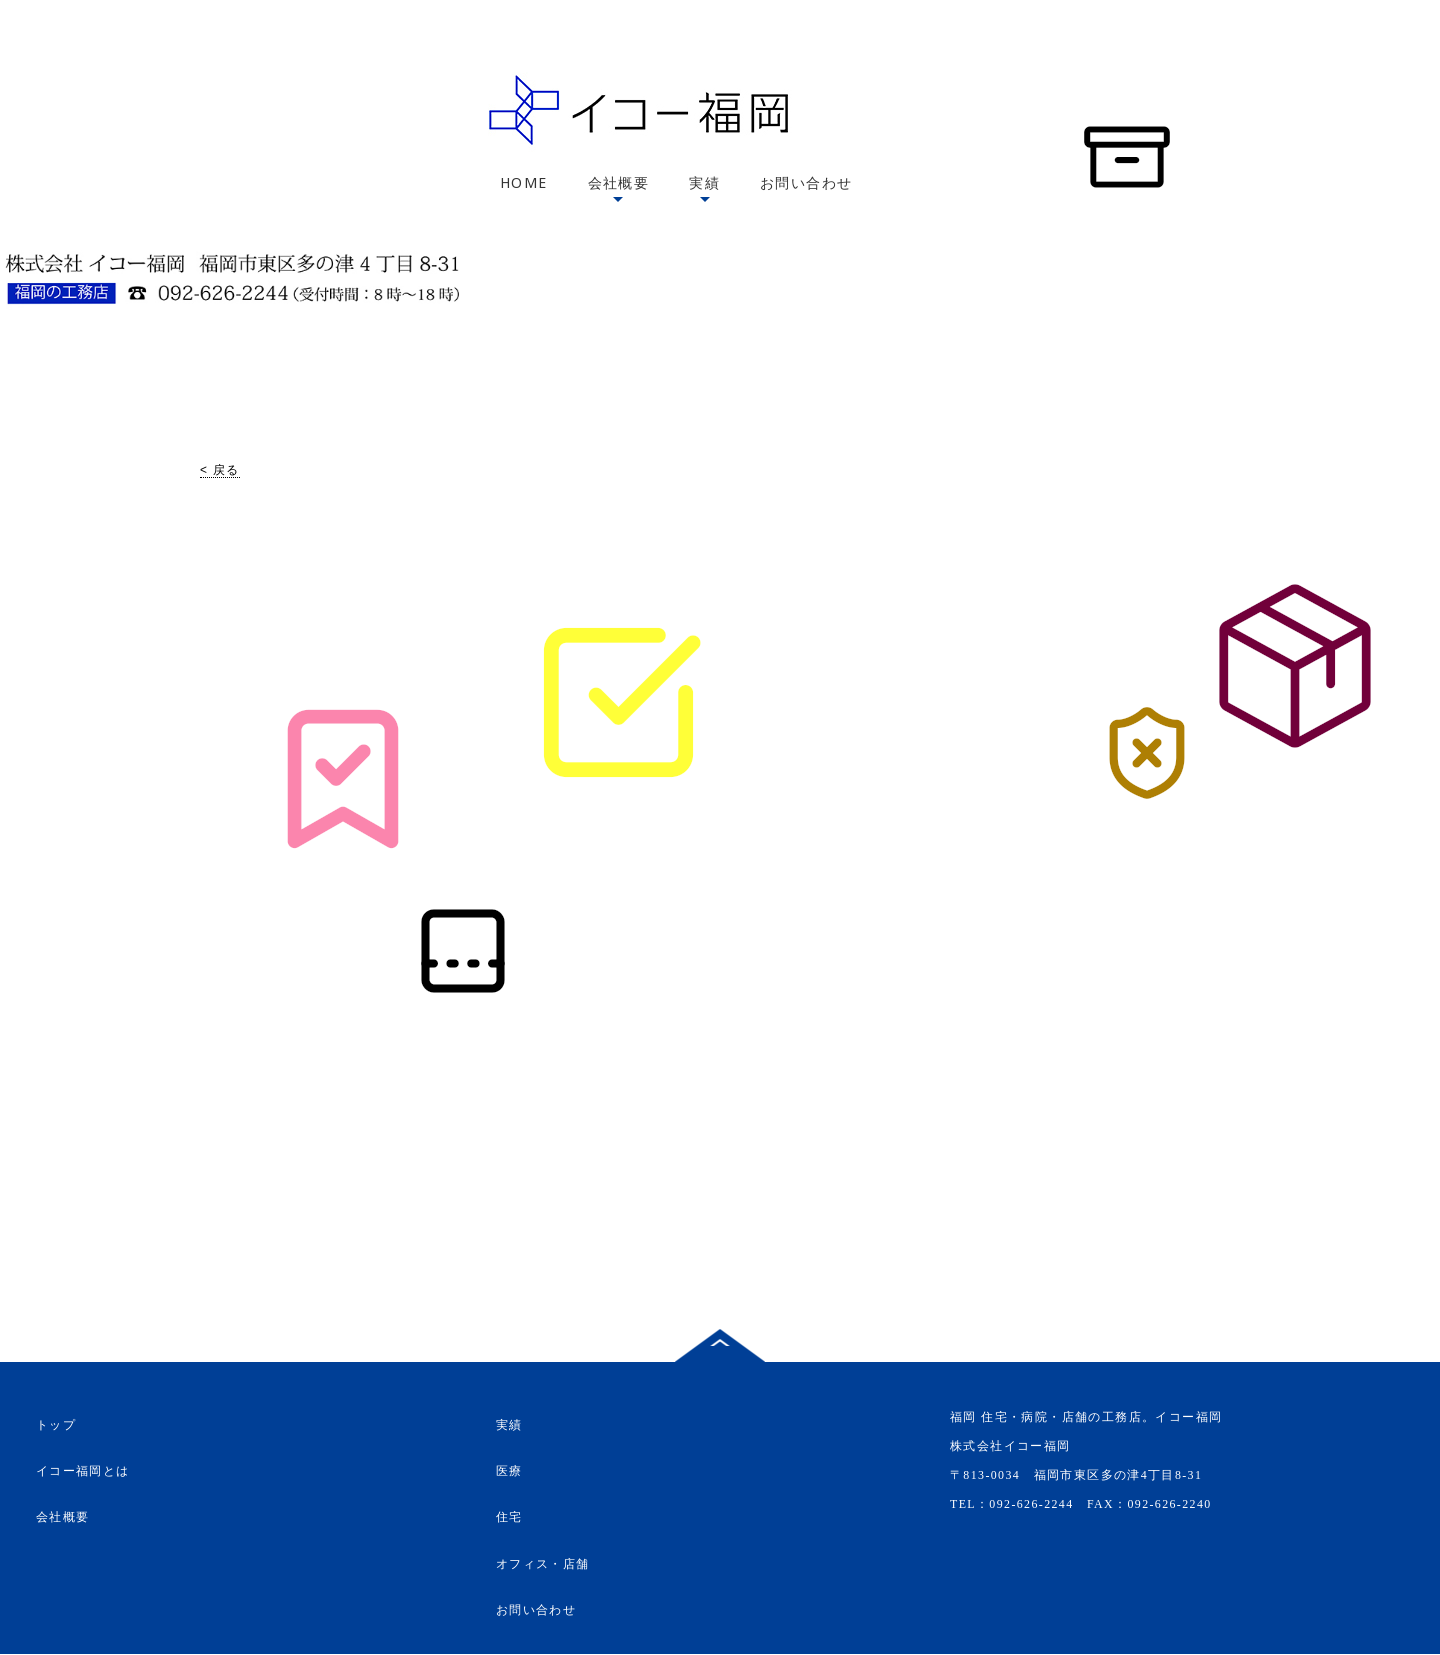  I want to click on archive this item, so click(1127, 157).